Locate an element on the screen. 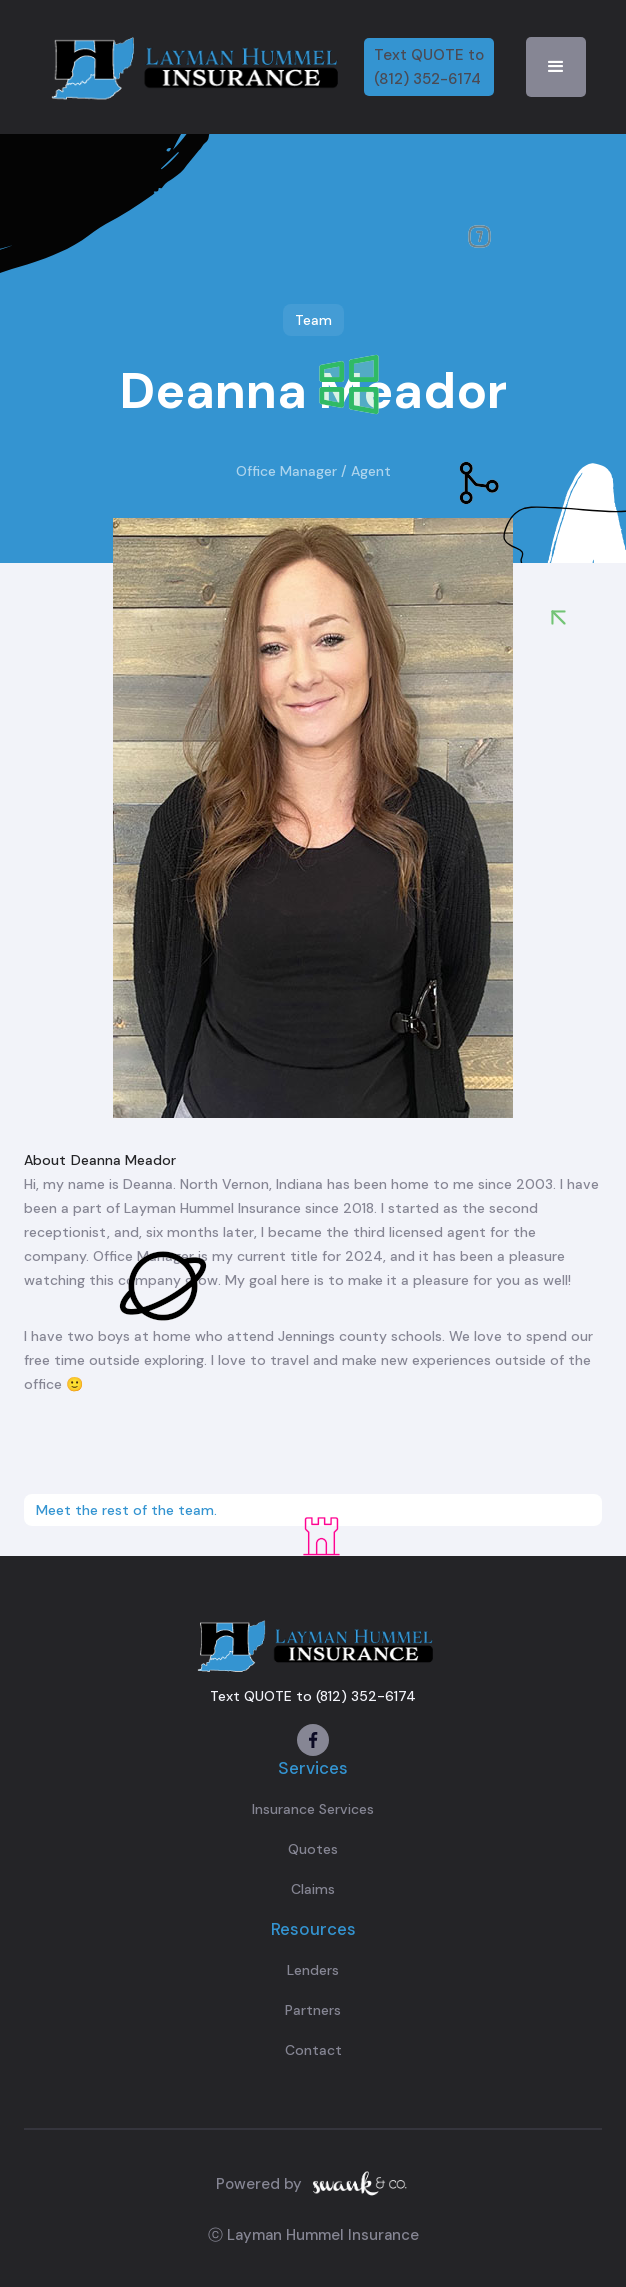 The image size is (626, 2287). open the Windows start menu is located at coordinates (351, 384).